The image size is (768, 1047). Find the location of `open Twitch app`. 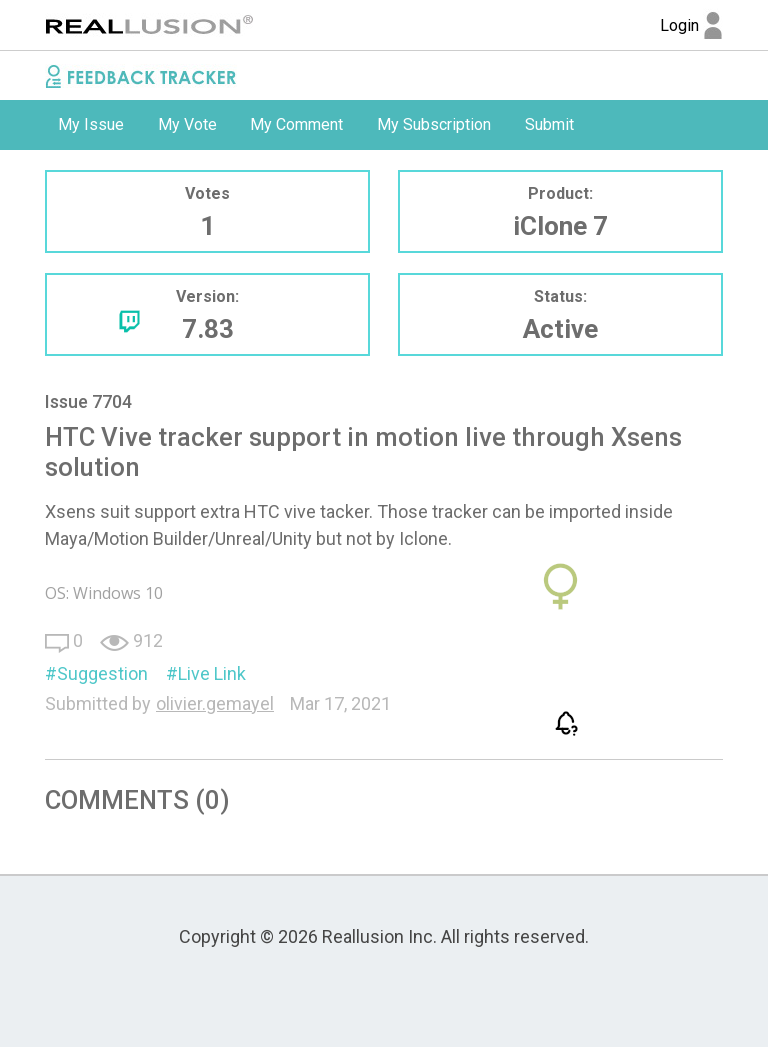

open Twitch app is located at coordinates (129, 321).